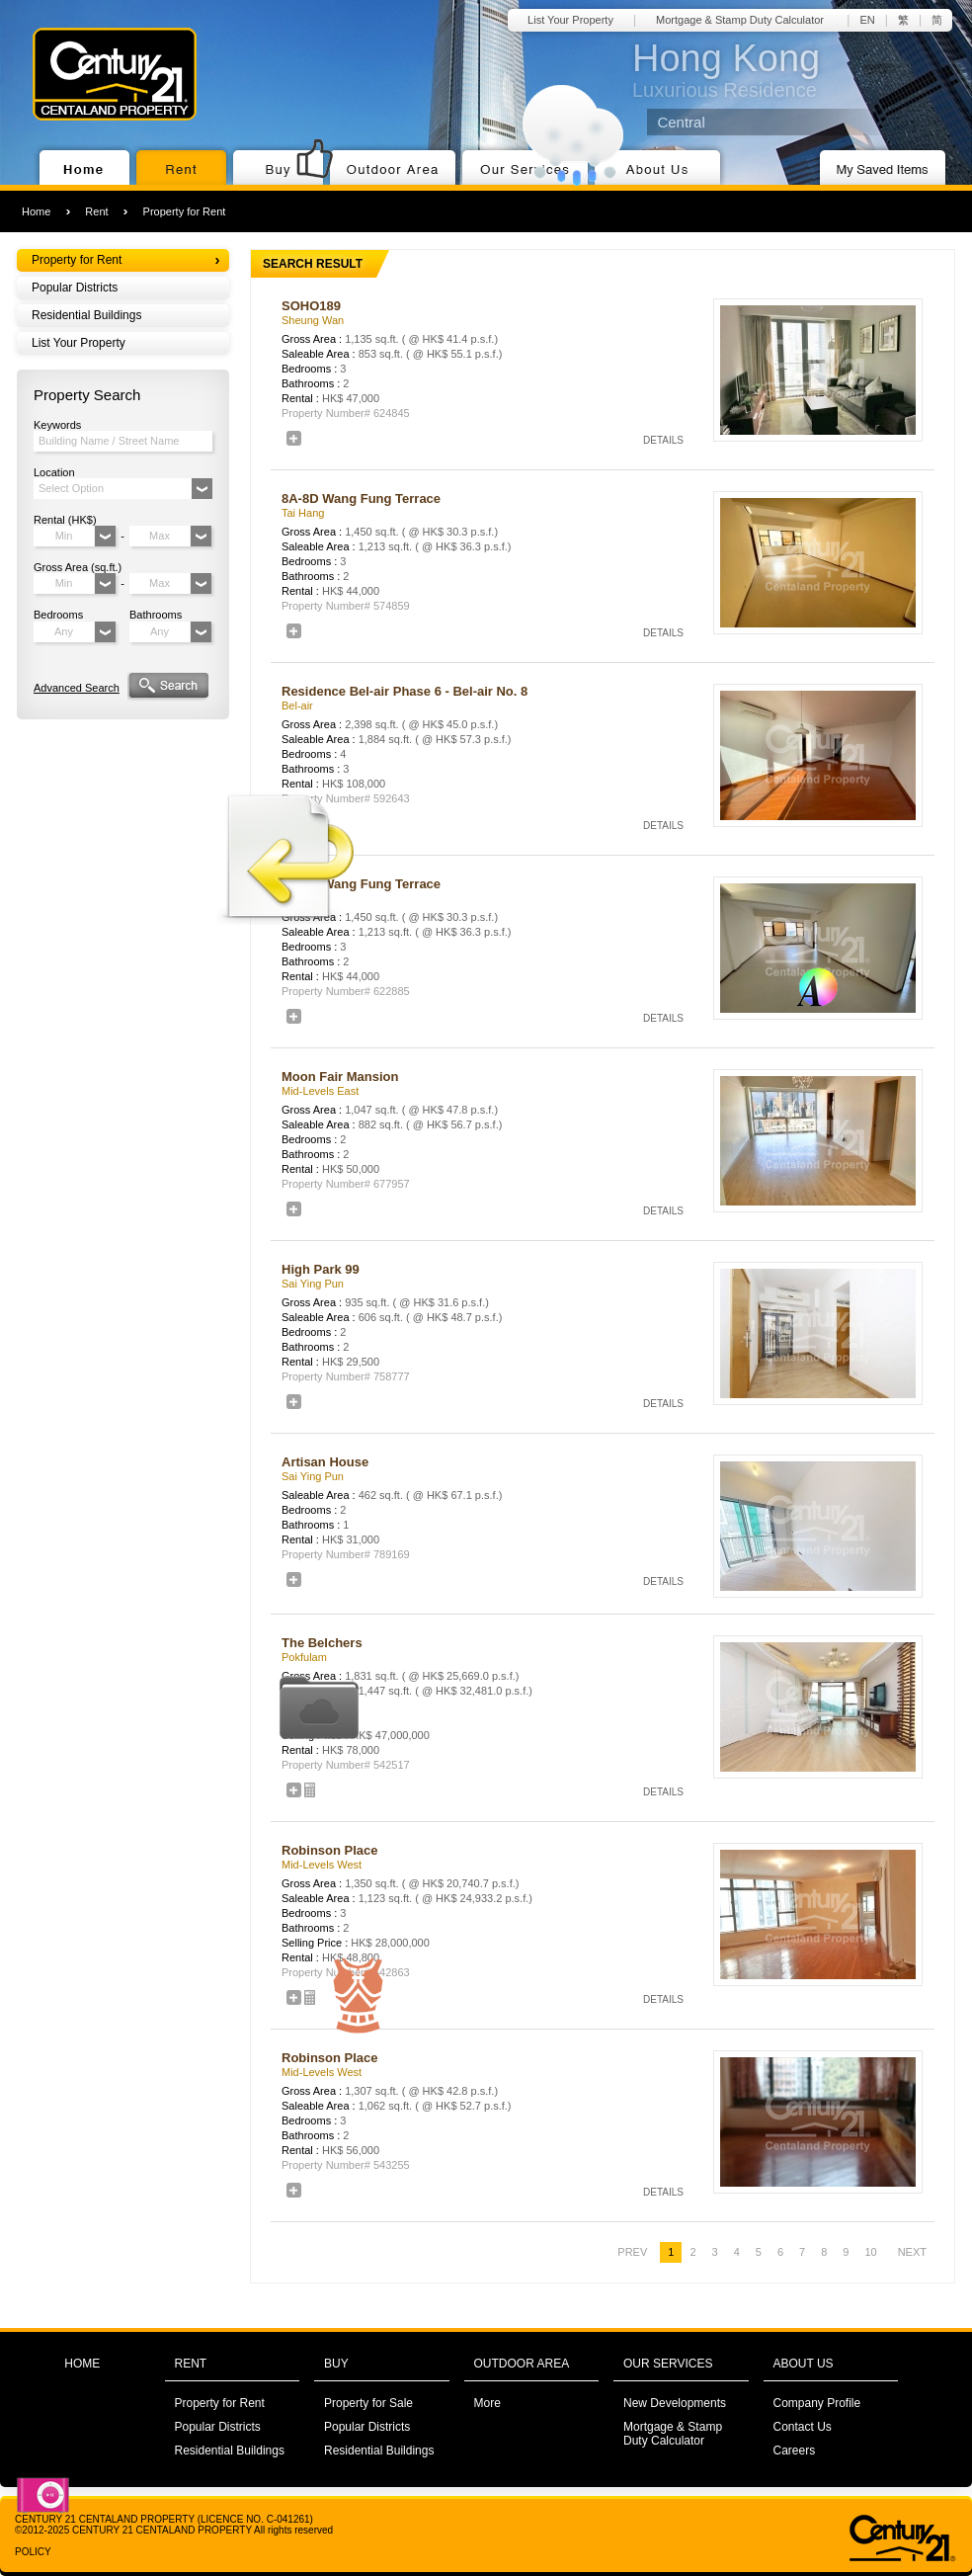 This screenshot has width=972, height=2576. I want to click on iPod shuffle device connected, so click(42, 2485).